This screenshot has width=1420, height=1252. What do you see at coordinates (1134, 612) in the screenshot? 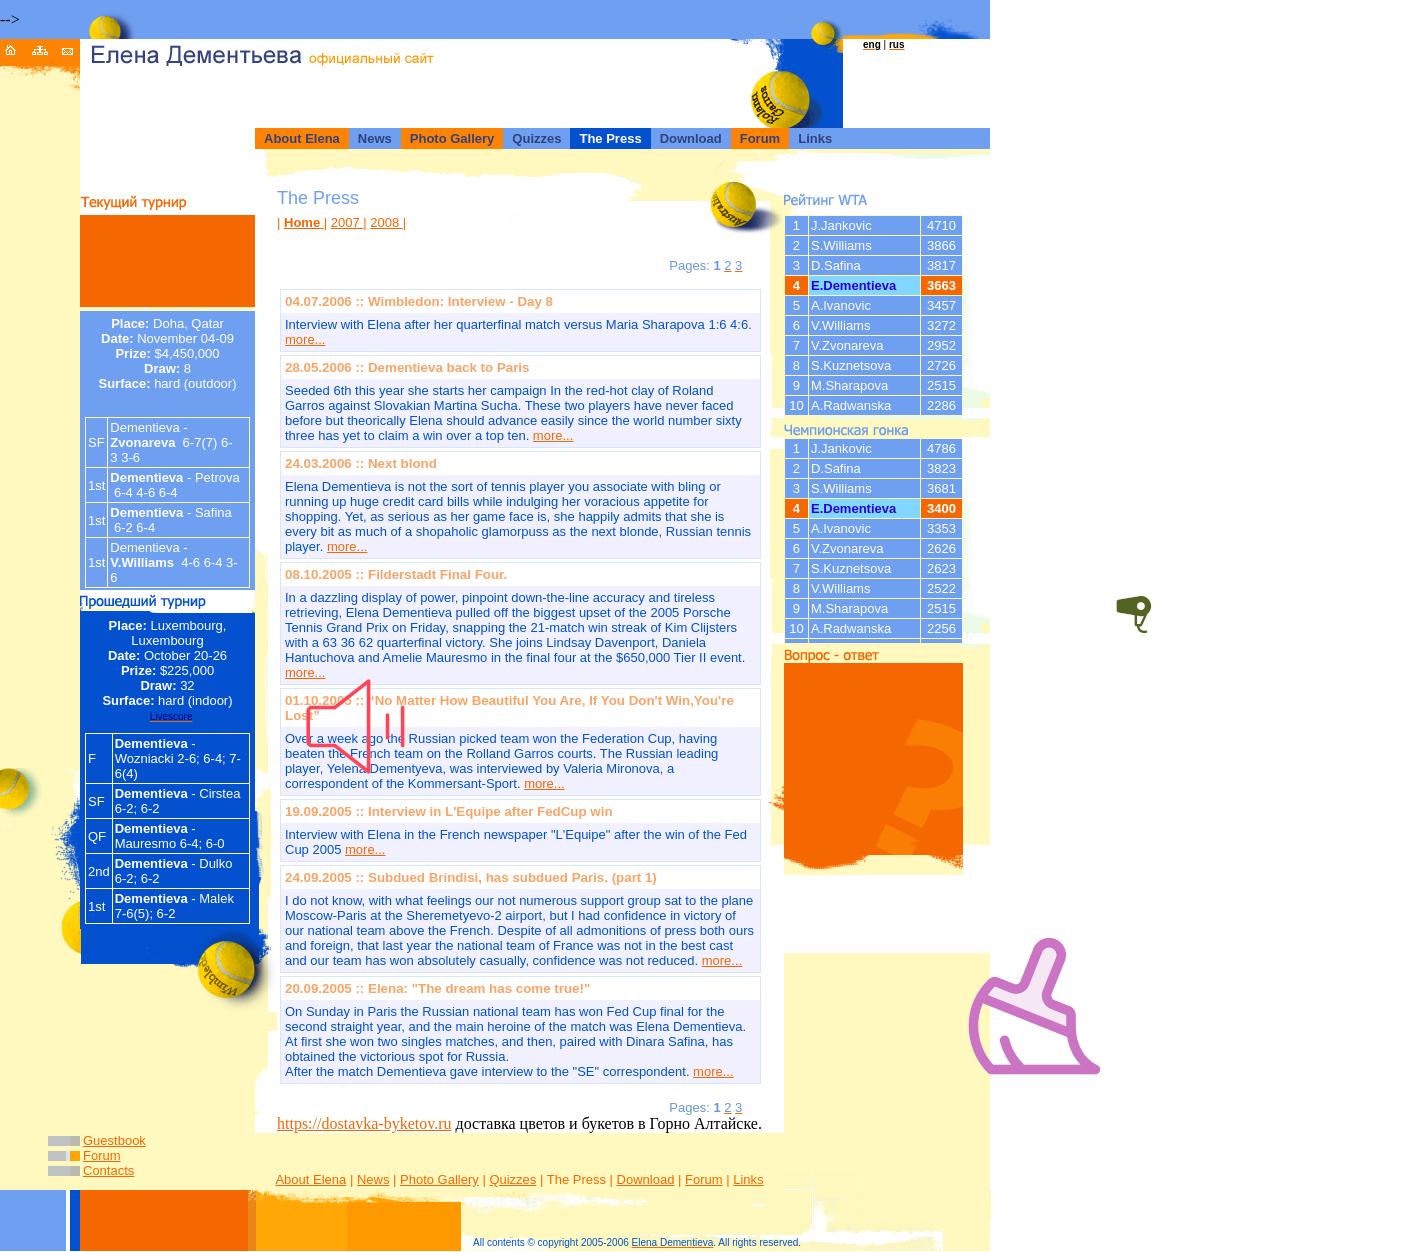
I see `access hair styling or beauty tools` at bounding box center [1134, 612].